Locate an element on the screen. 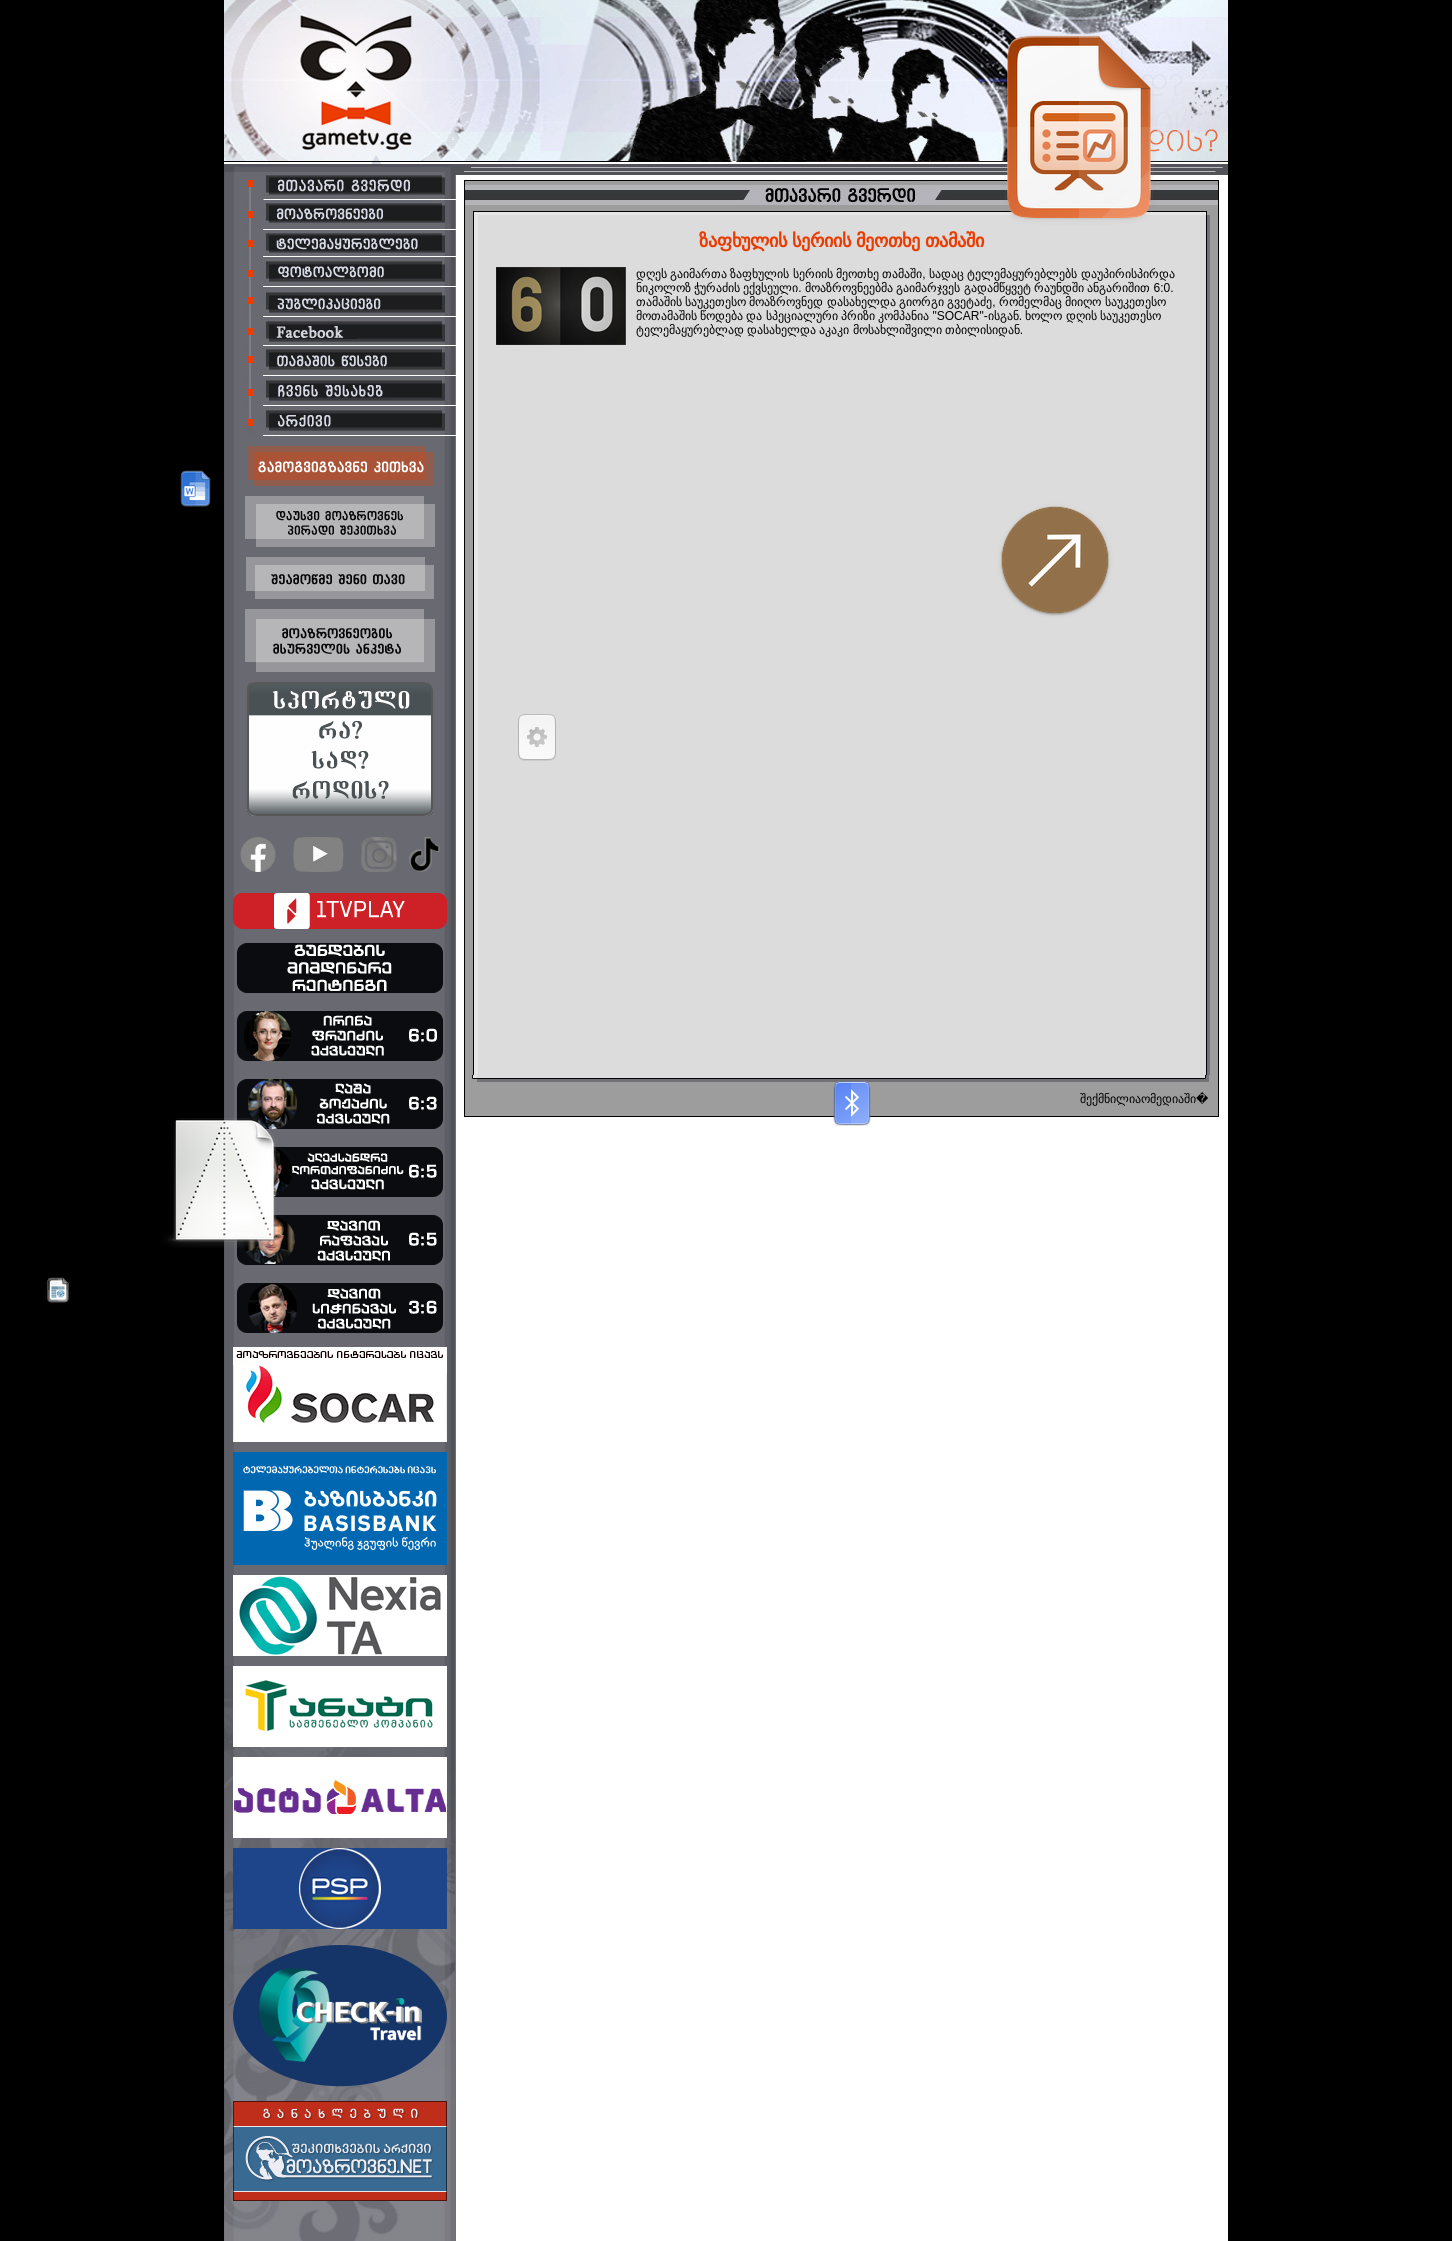 The image size is (1452, 2241). indicates bluetooth is currently active and connected is located at coordinates (852, 1103).